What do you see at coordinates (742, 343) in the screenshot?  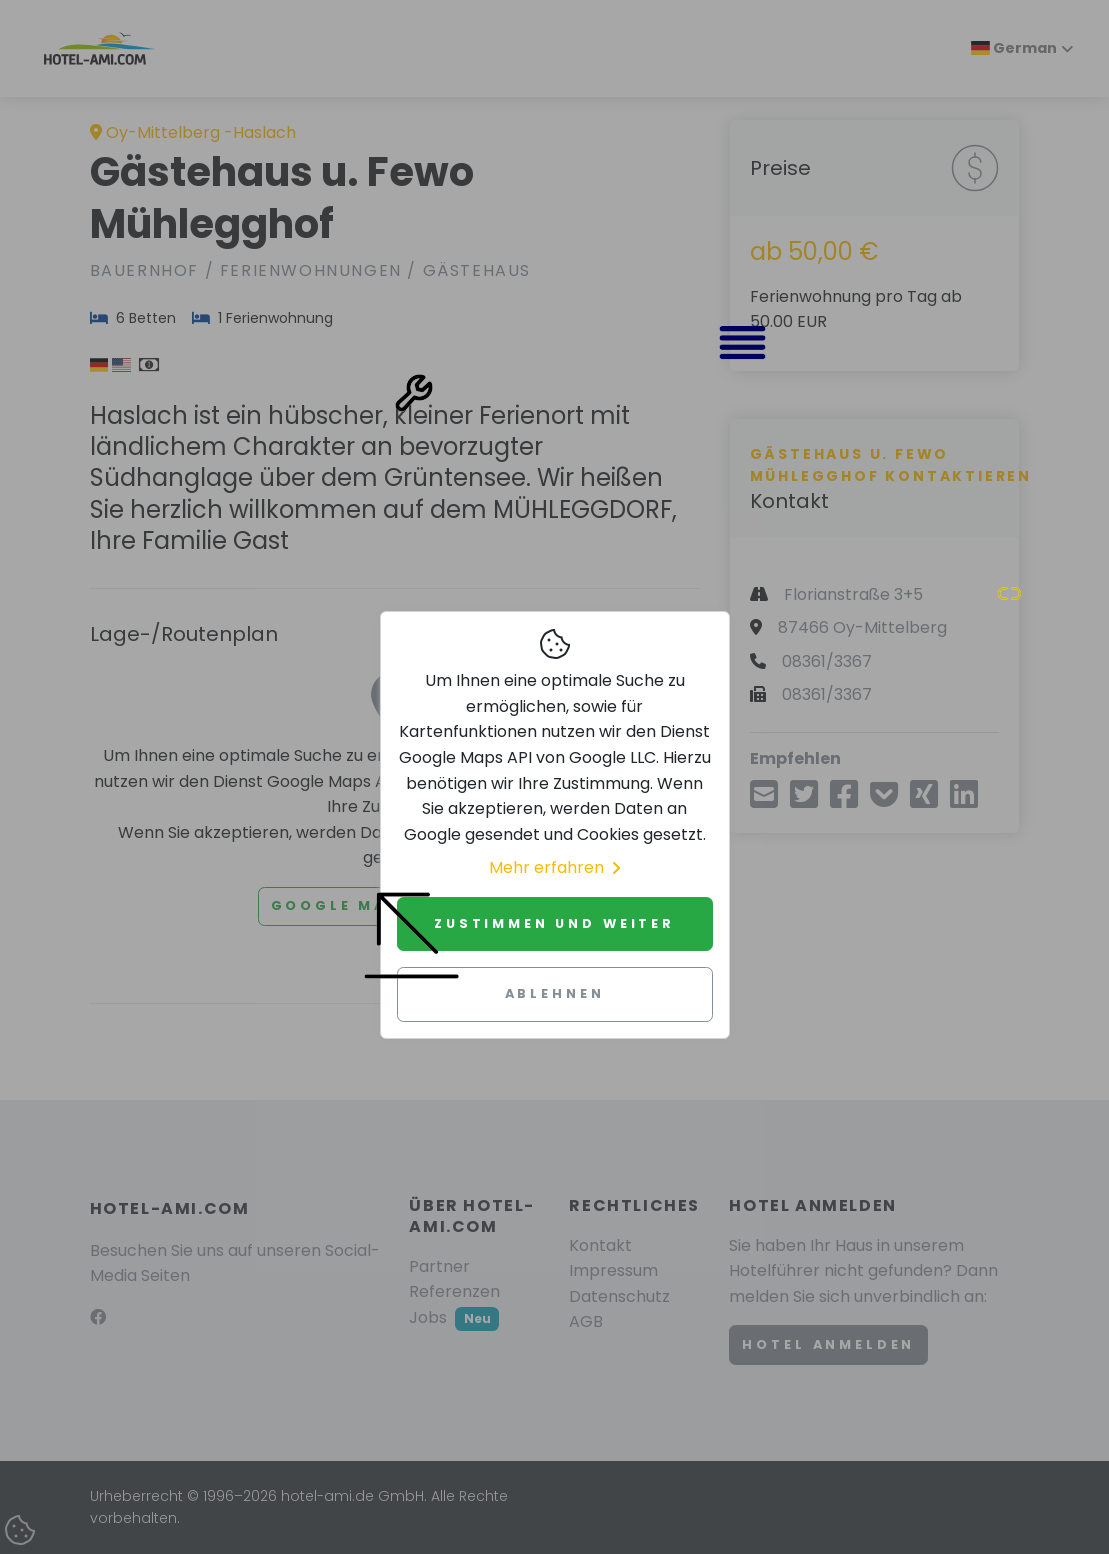 I see `justify text alignment` at bounding box center [742, 343].